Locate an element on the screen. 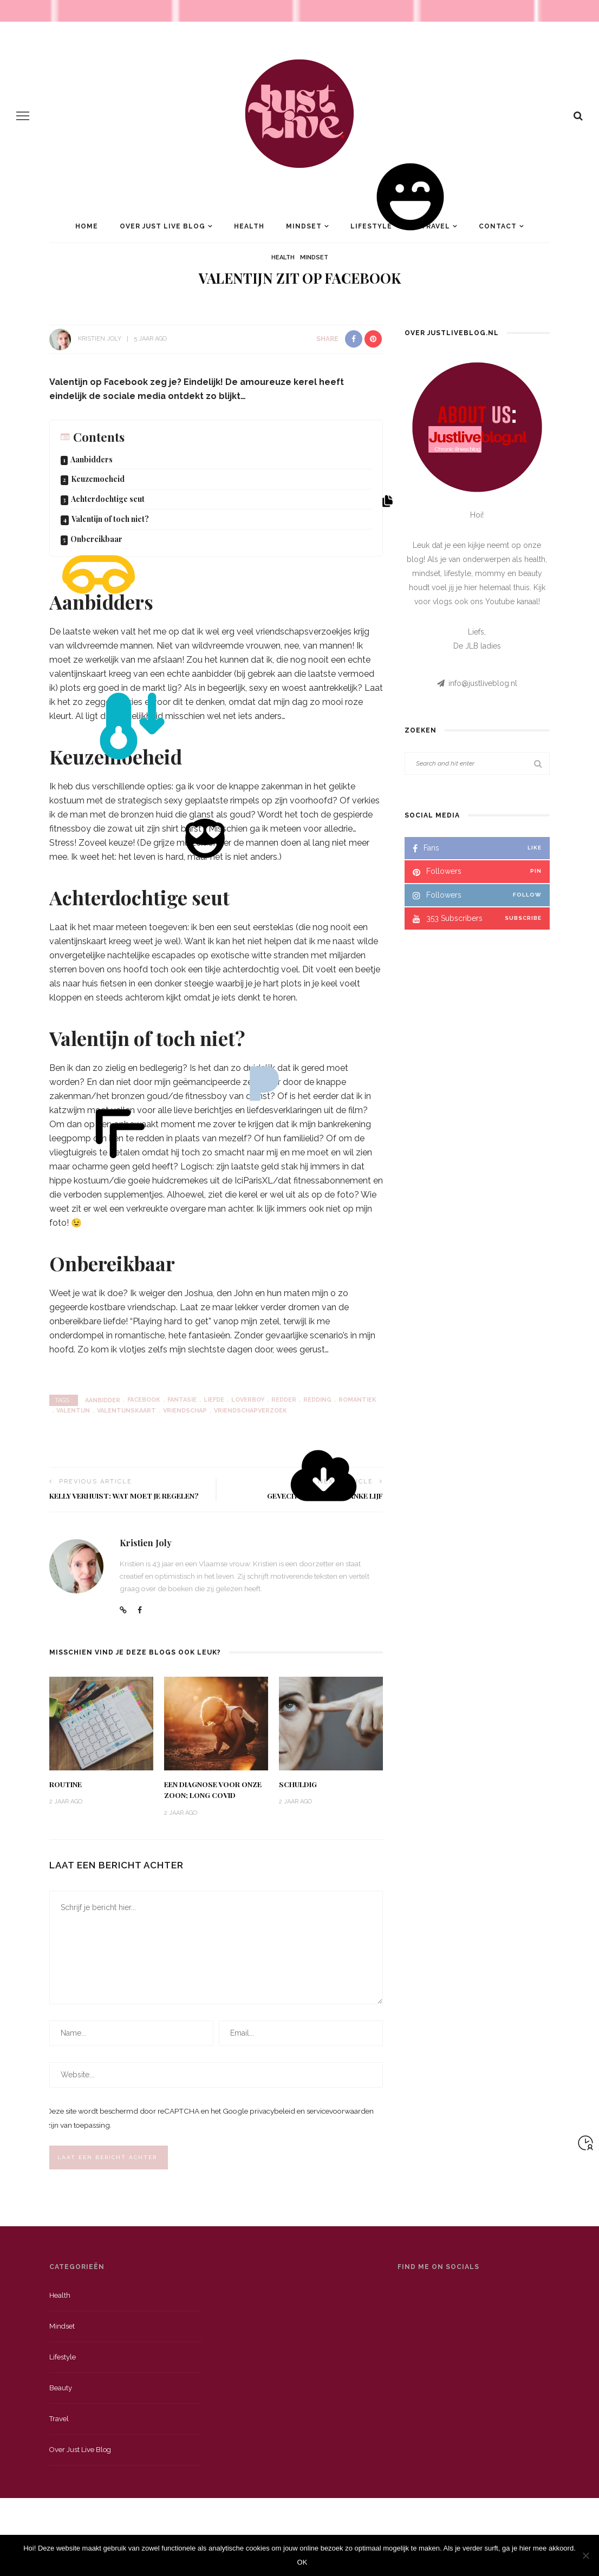  navigate to top-left or home position is located at coordinates (116, 1130).